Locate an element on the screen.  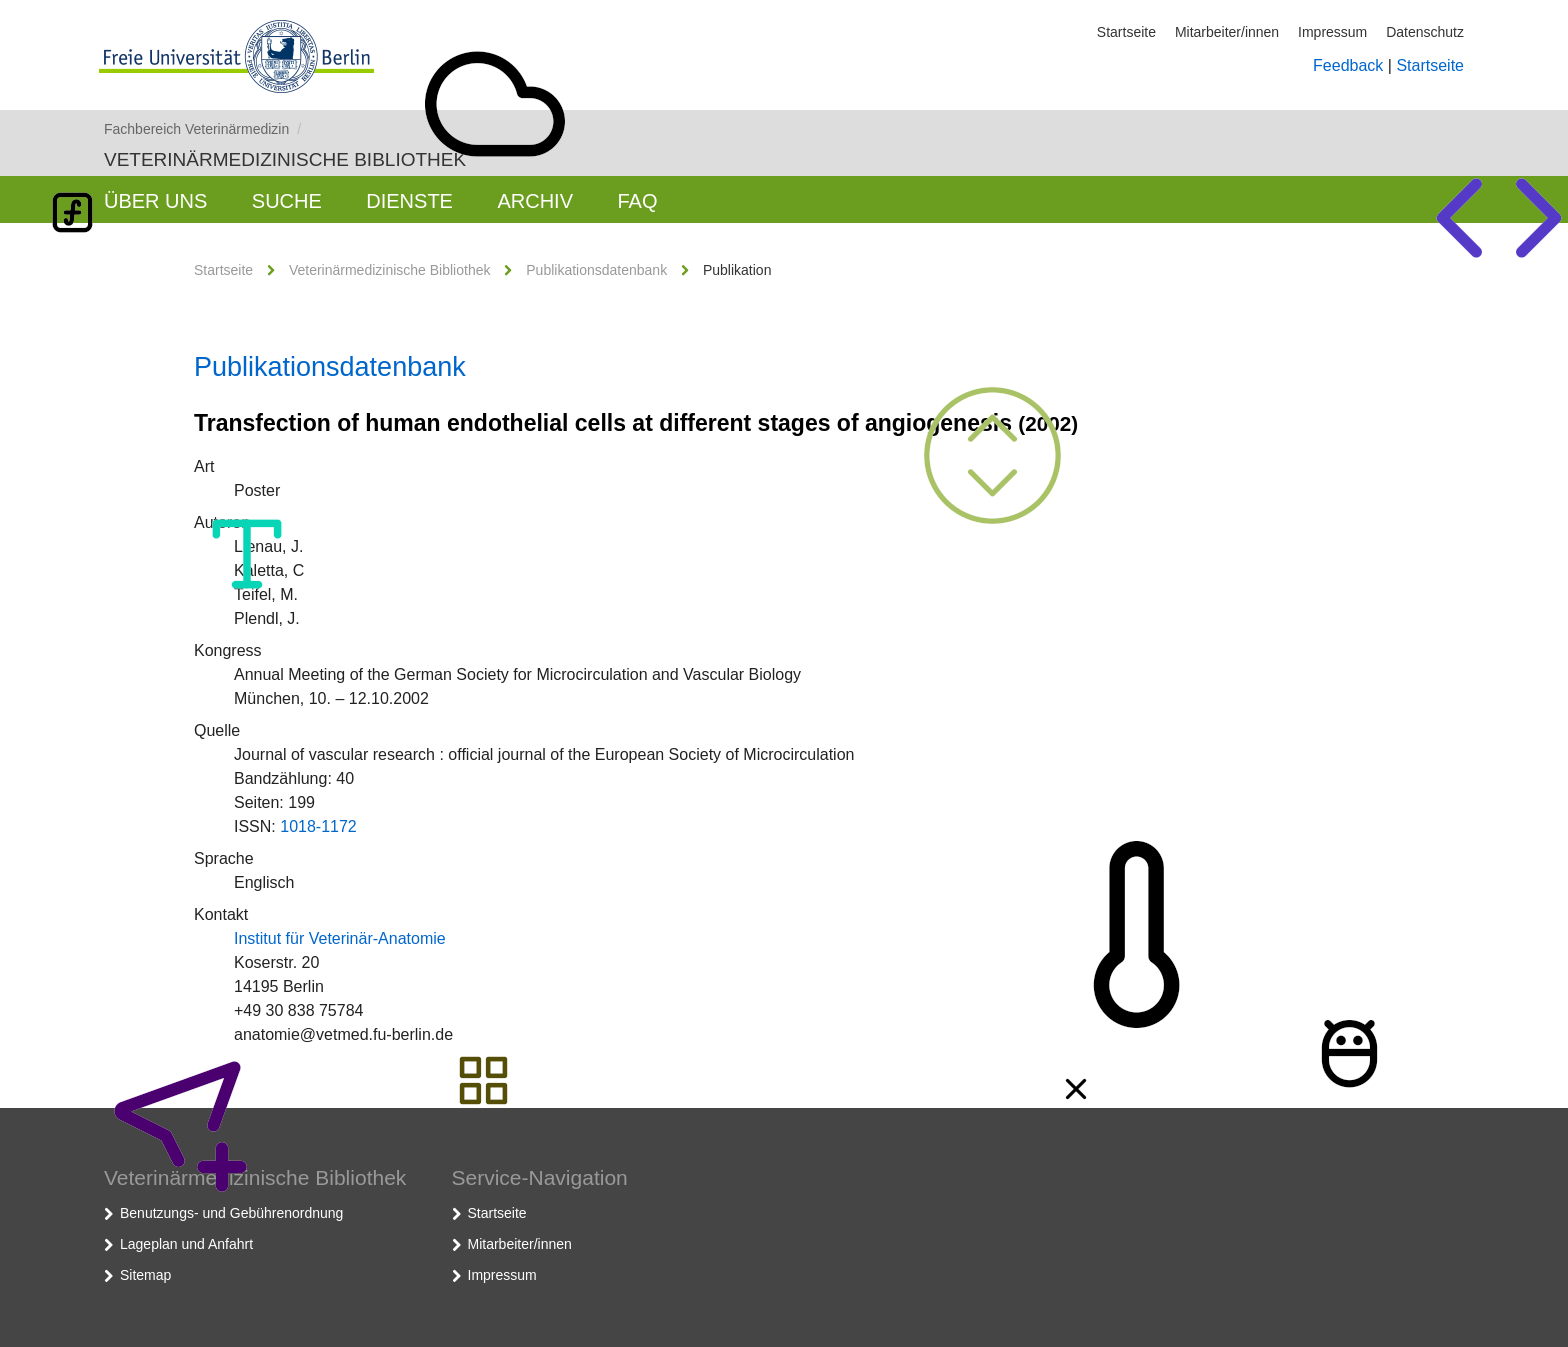
access text formatting options is located at coordinates (247, 554).